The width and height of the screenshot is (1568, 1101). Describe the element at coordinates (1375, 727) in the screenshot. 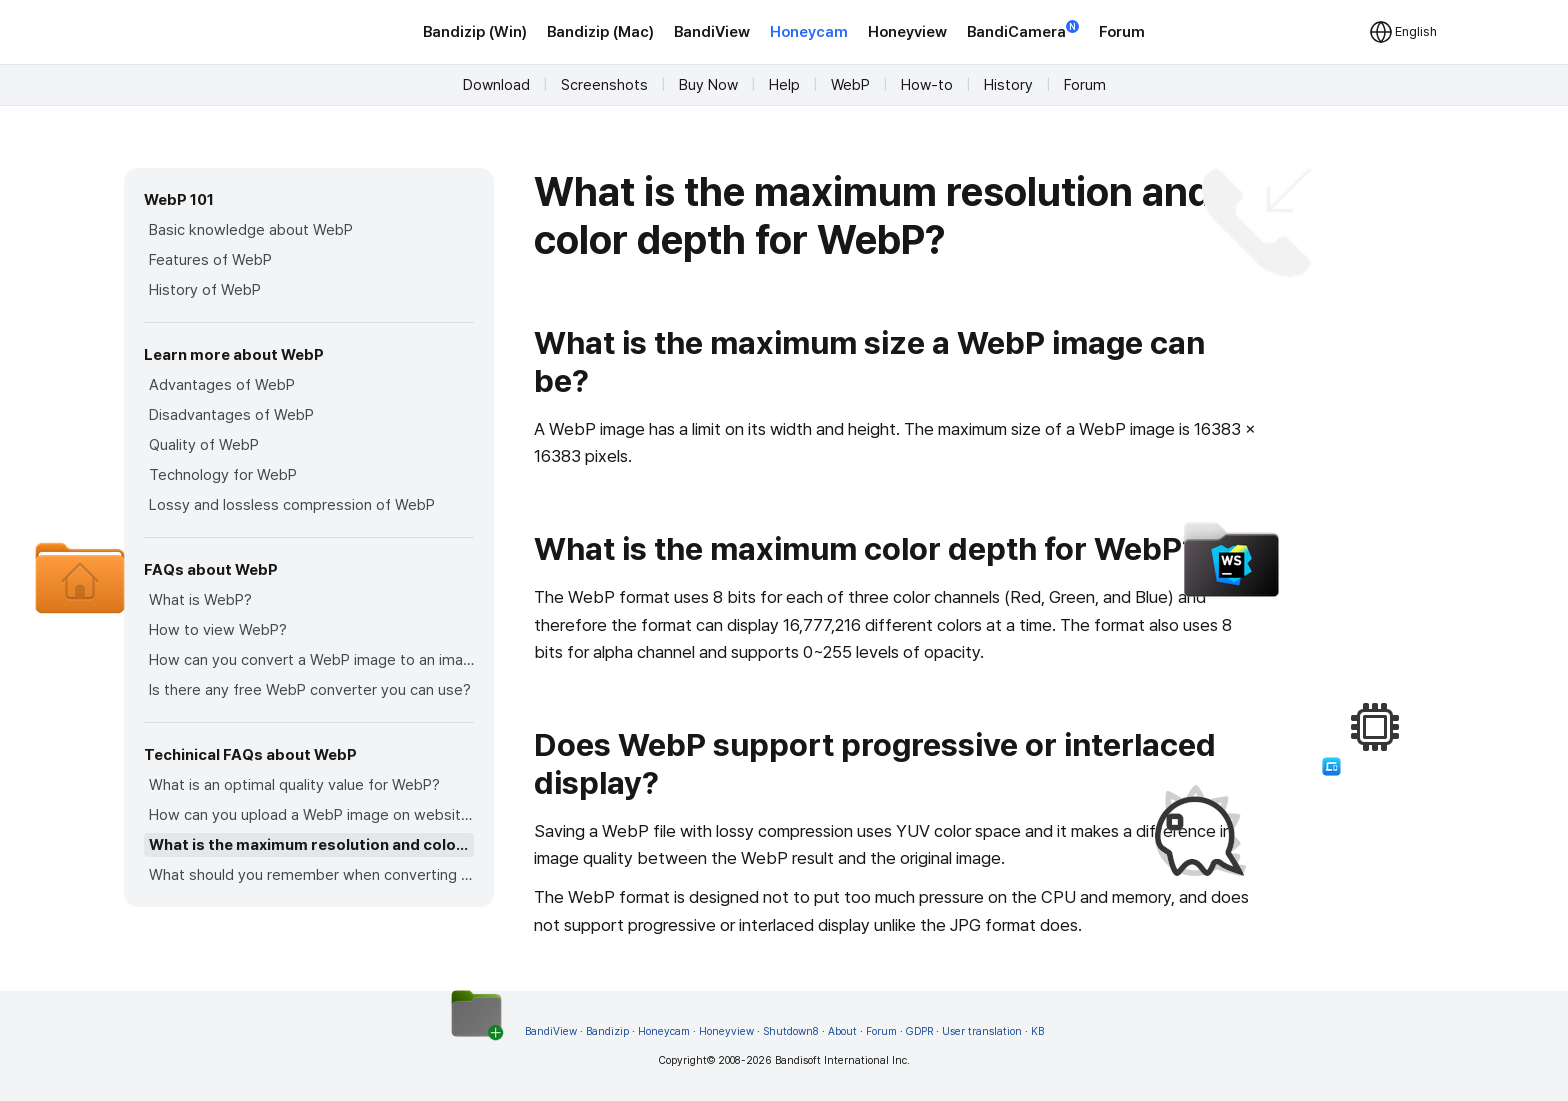

I see `access hardware or processor settings` at that location.